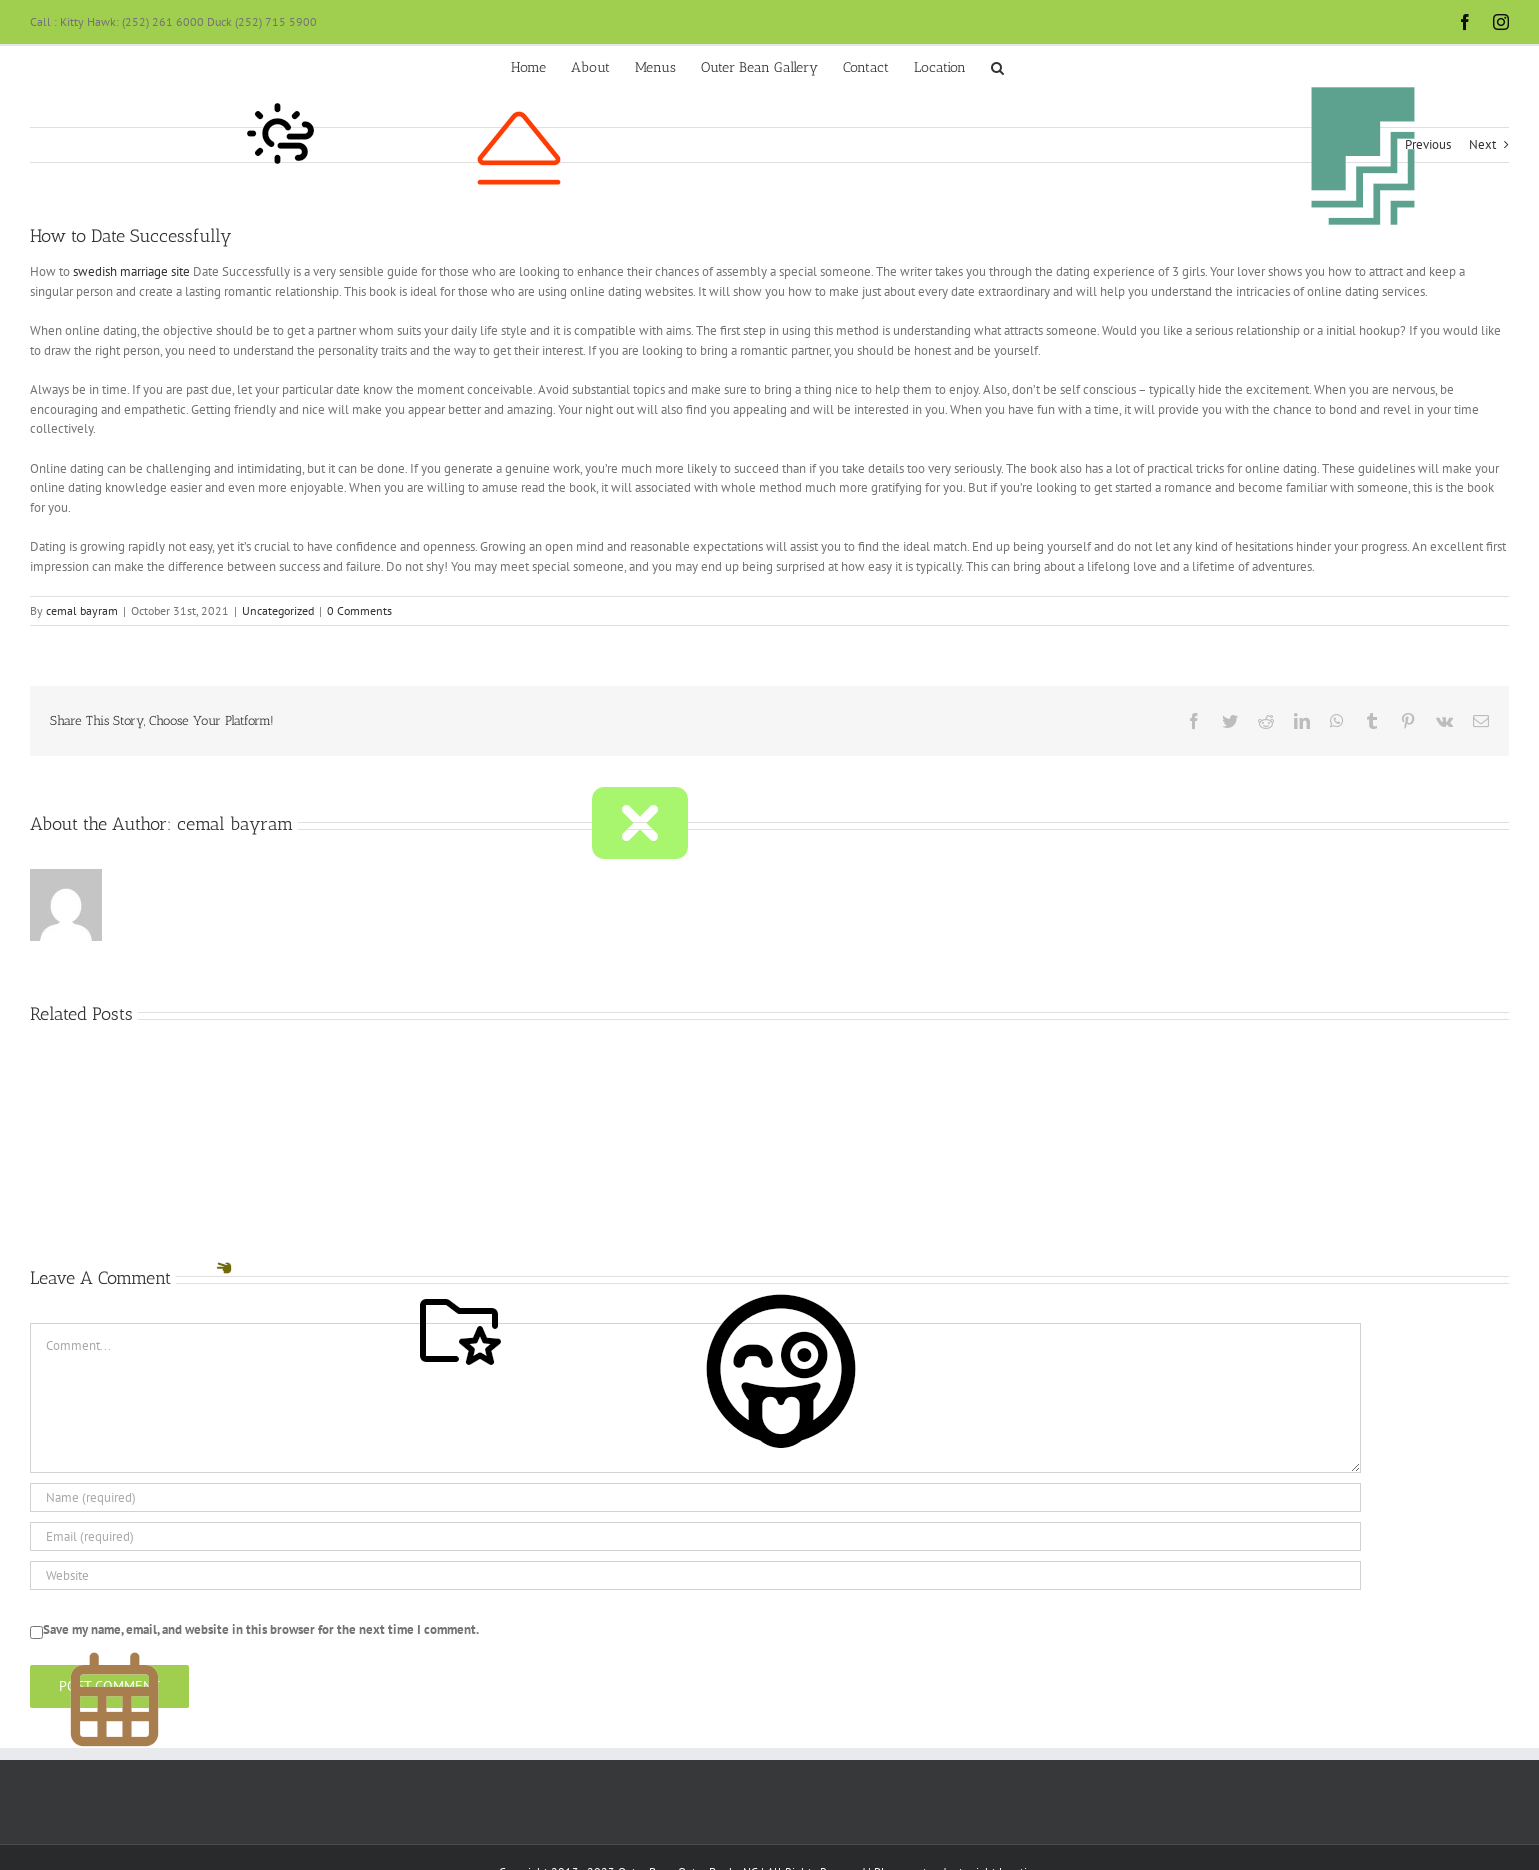 The height and width of the screenshot is (1870, 1539). I want to click on eject media or disc, so click(519, 153).